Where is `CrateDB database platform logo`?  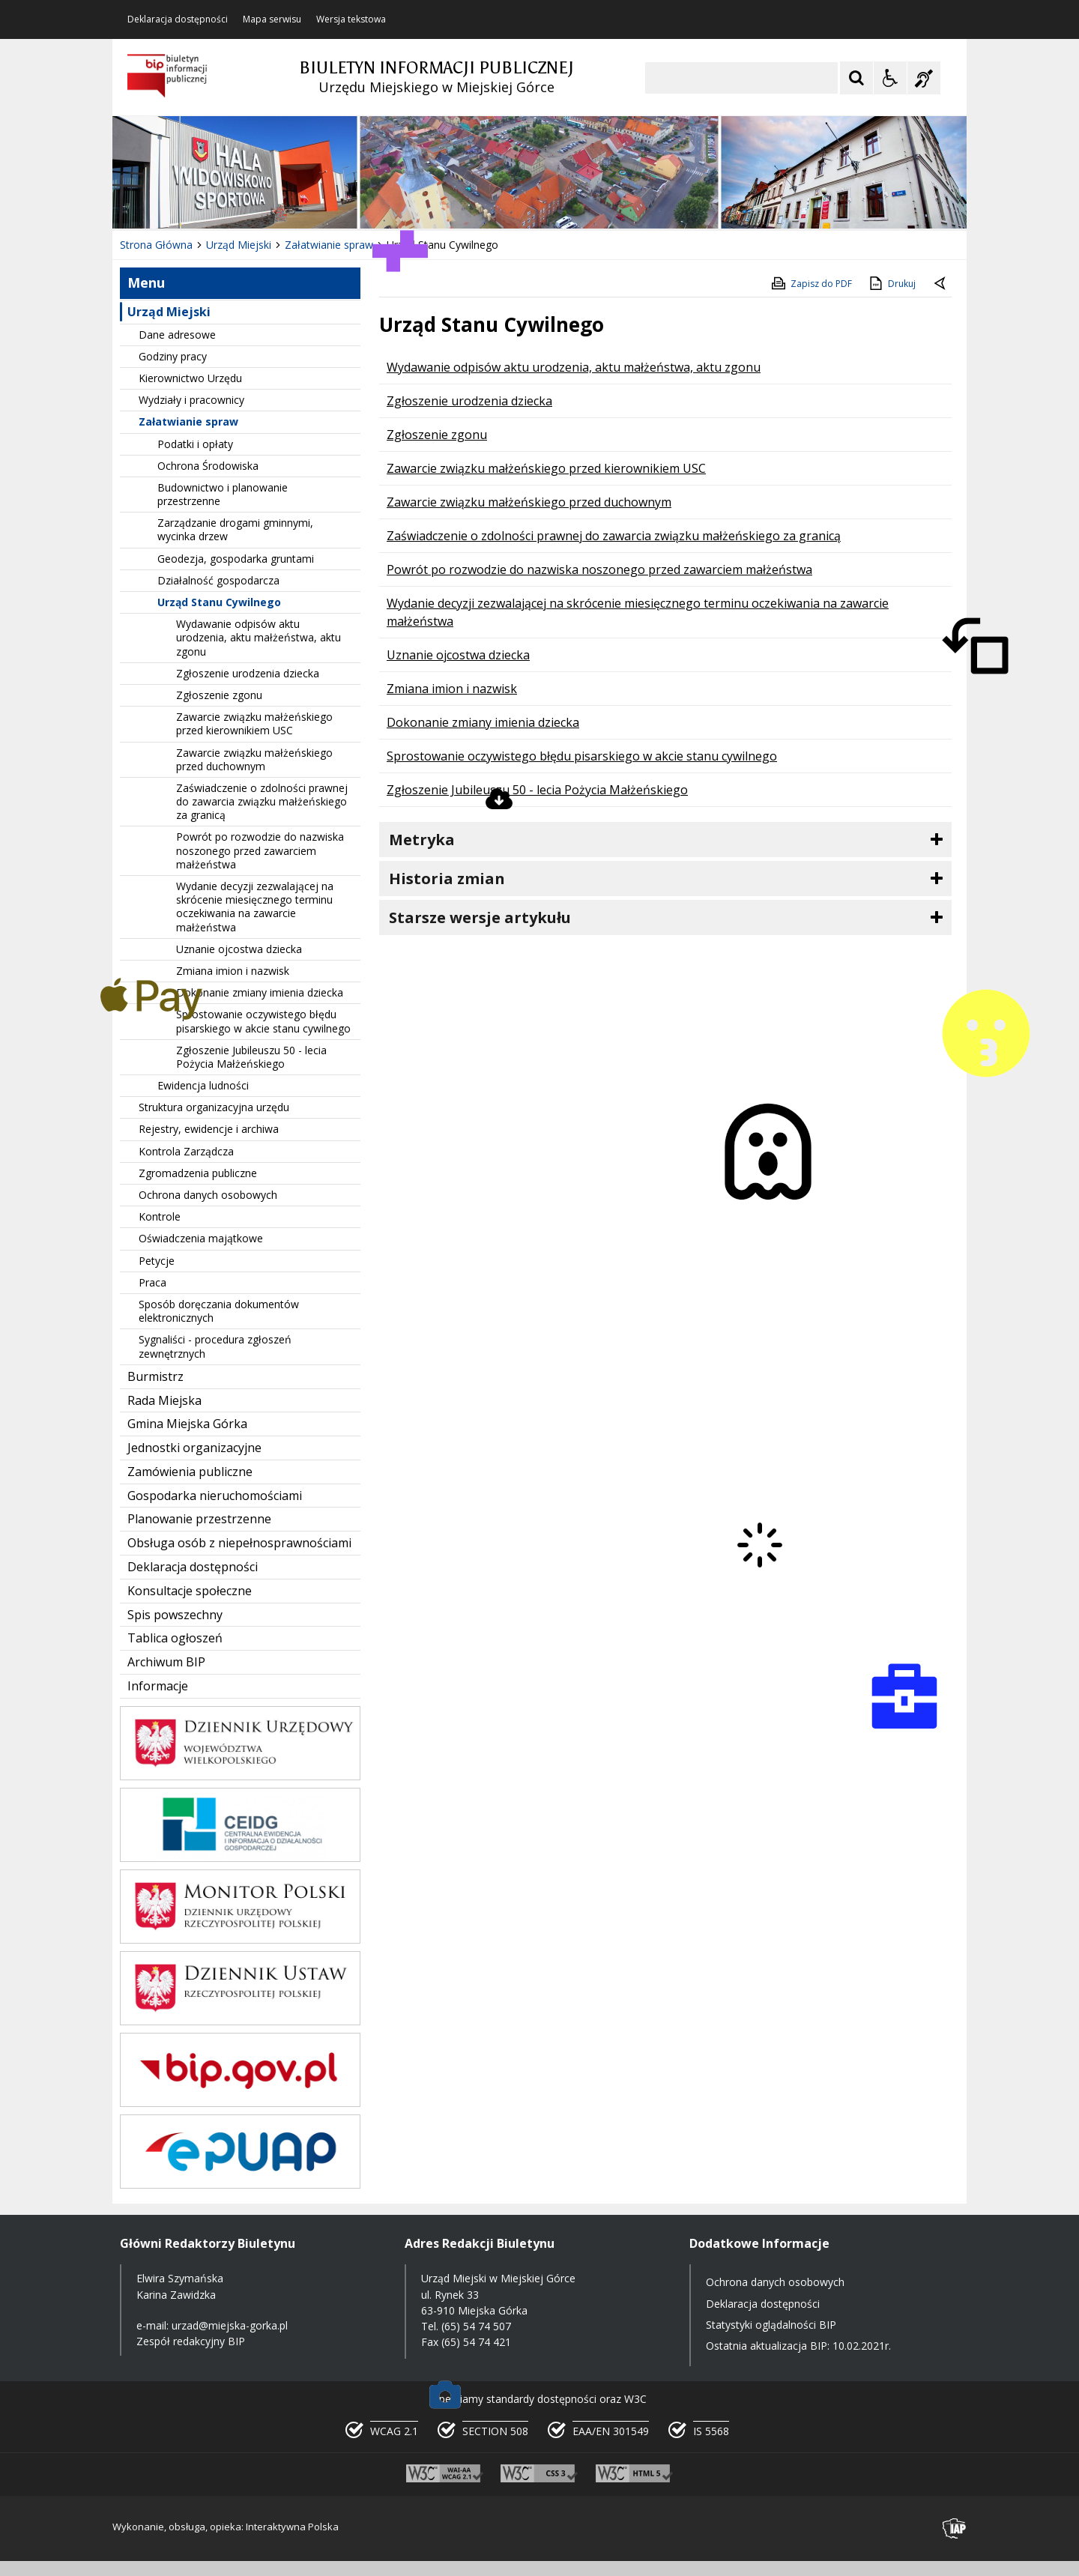 CrateDB database platform logo is located at coordinates (400, 251).